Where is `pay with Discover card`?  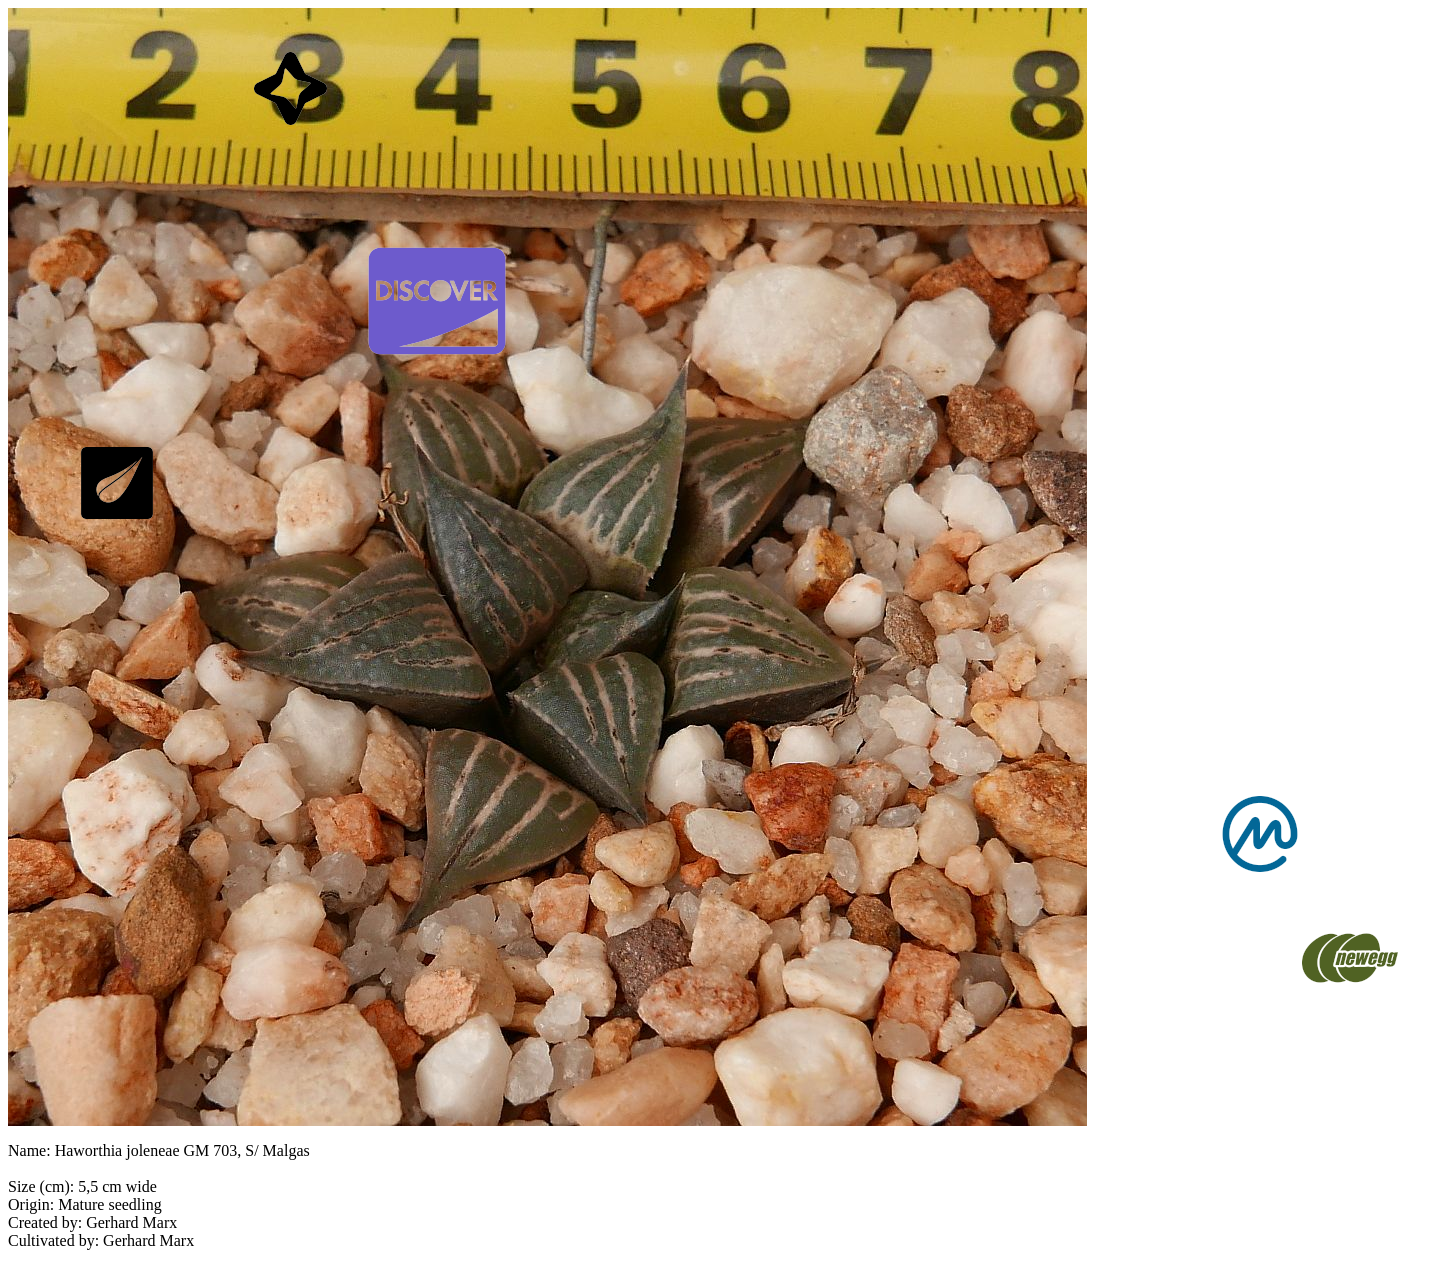 pay with Discover card is located at coordinates (437, 301).